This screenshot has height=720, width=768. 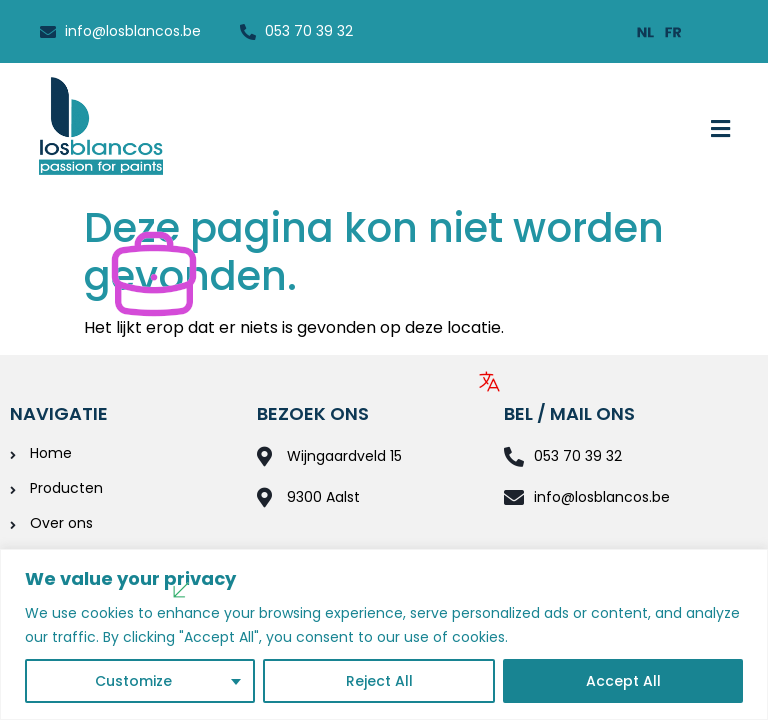 I want to click on navigate to the bottom-left or previous item, so click(x=181, y=590).